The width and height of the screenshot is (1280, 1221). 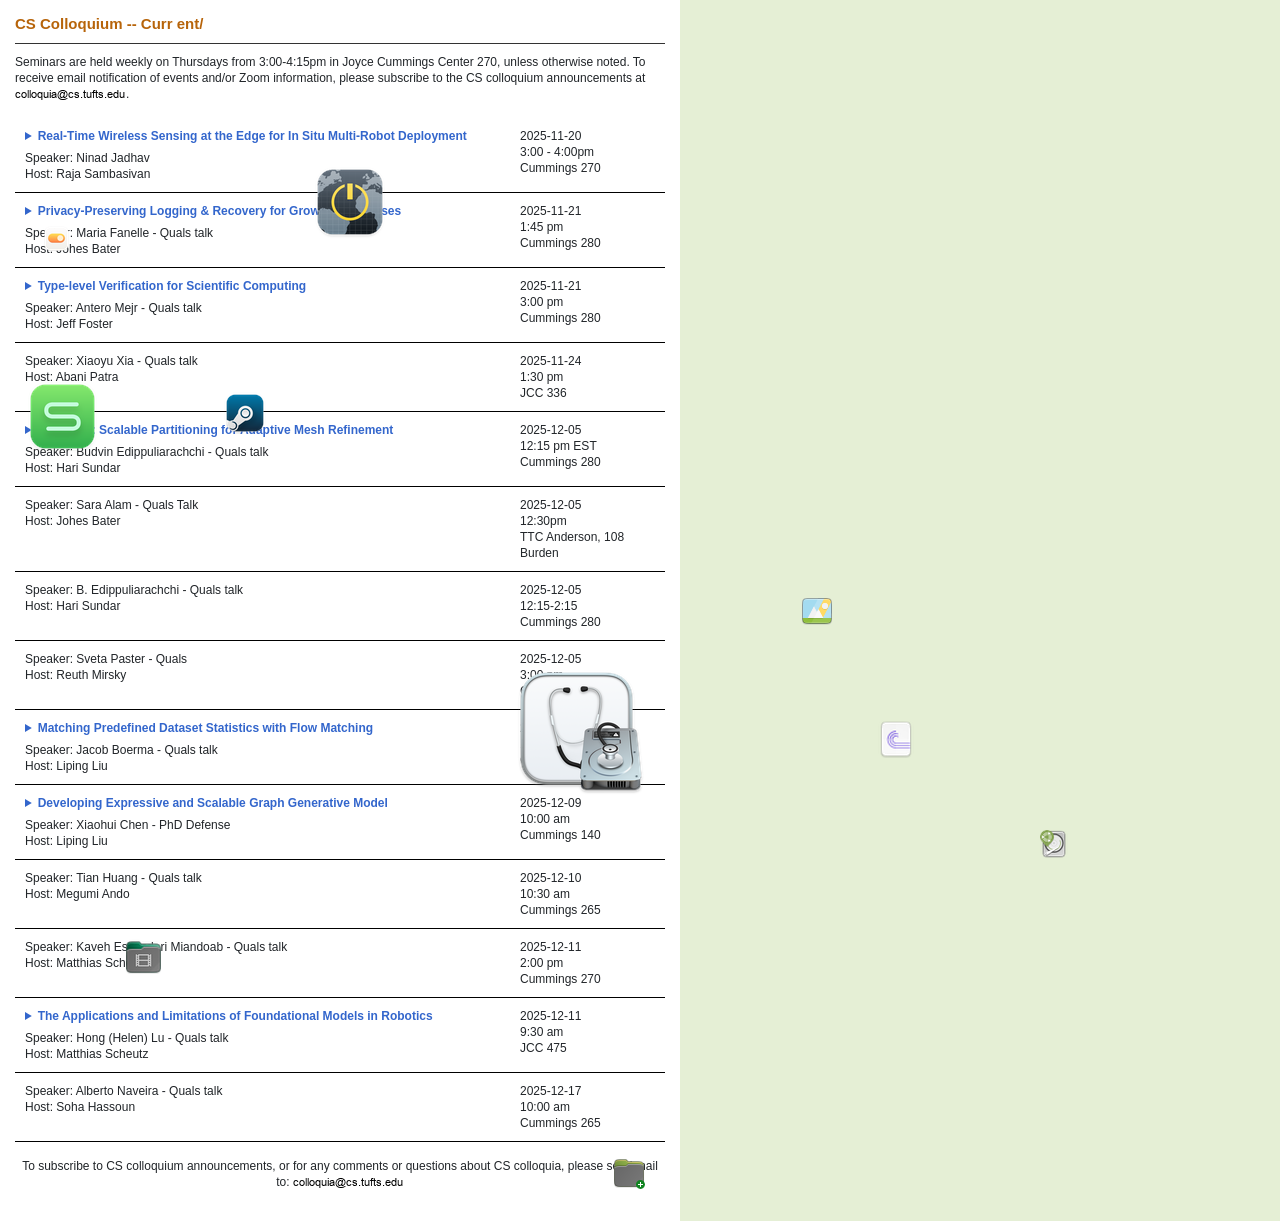 I want to click on open gnome photos app, so click(x=817, y=611).